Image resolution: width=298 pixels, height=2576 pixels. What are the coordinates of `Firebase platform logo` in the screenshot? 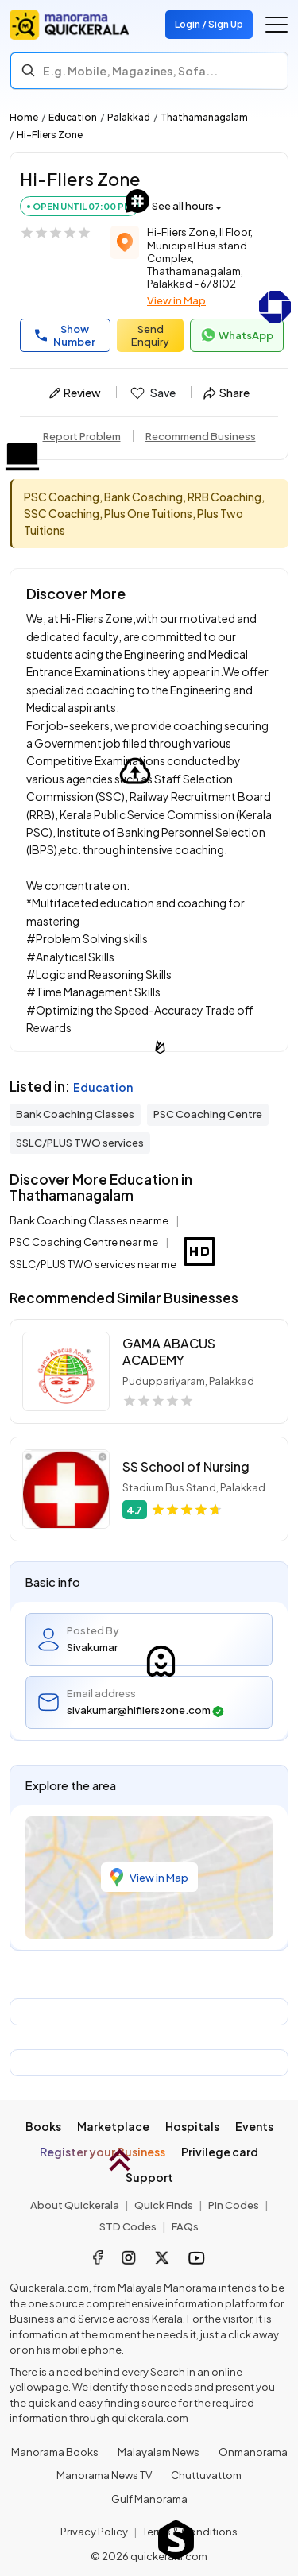 It's located at (160, 1046).